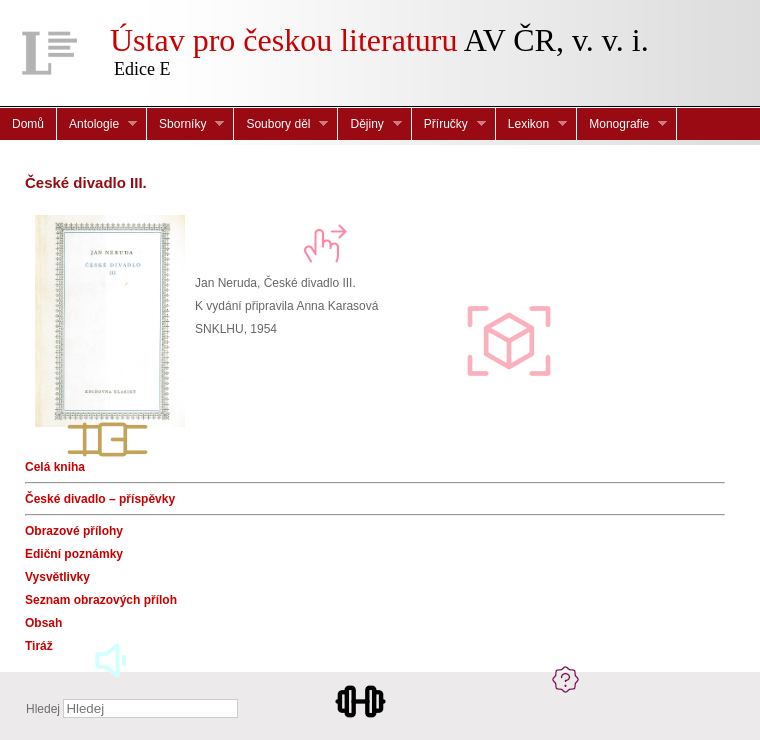 The image size is (760, 740). What do you see at coordinates (360, 701) in the screenshot?
I see `access workout or fitness features` at bounding box center [360, 701].